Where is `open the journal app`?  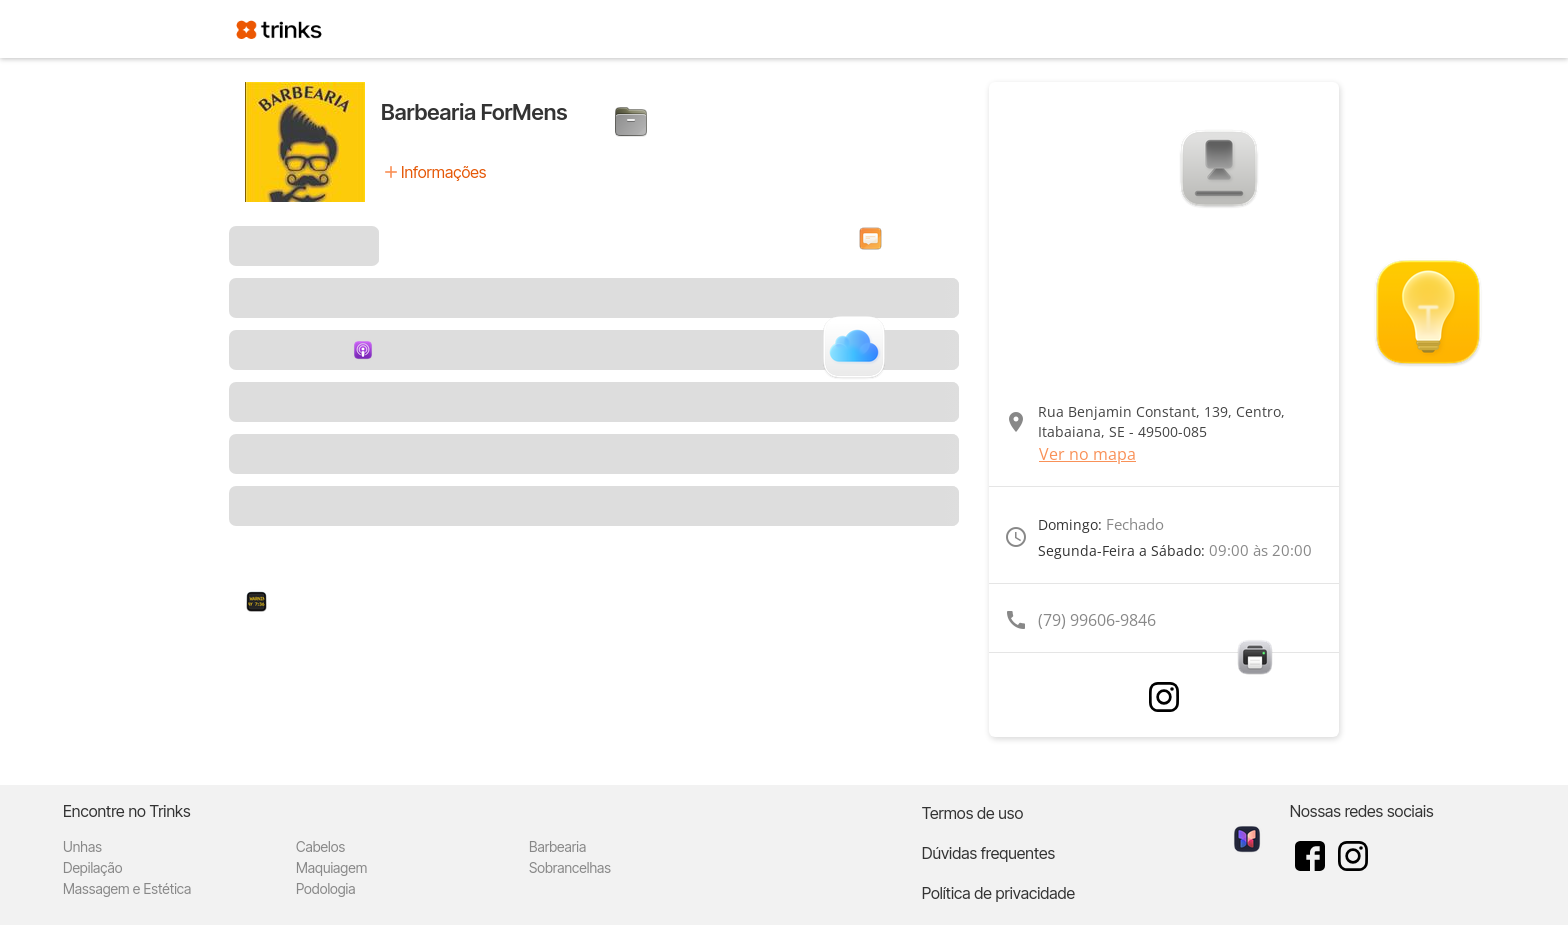
open the journal app is located at coordinates (1247, 839).